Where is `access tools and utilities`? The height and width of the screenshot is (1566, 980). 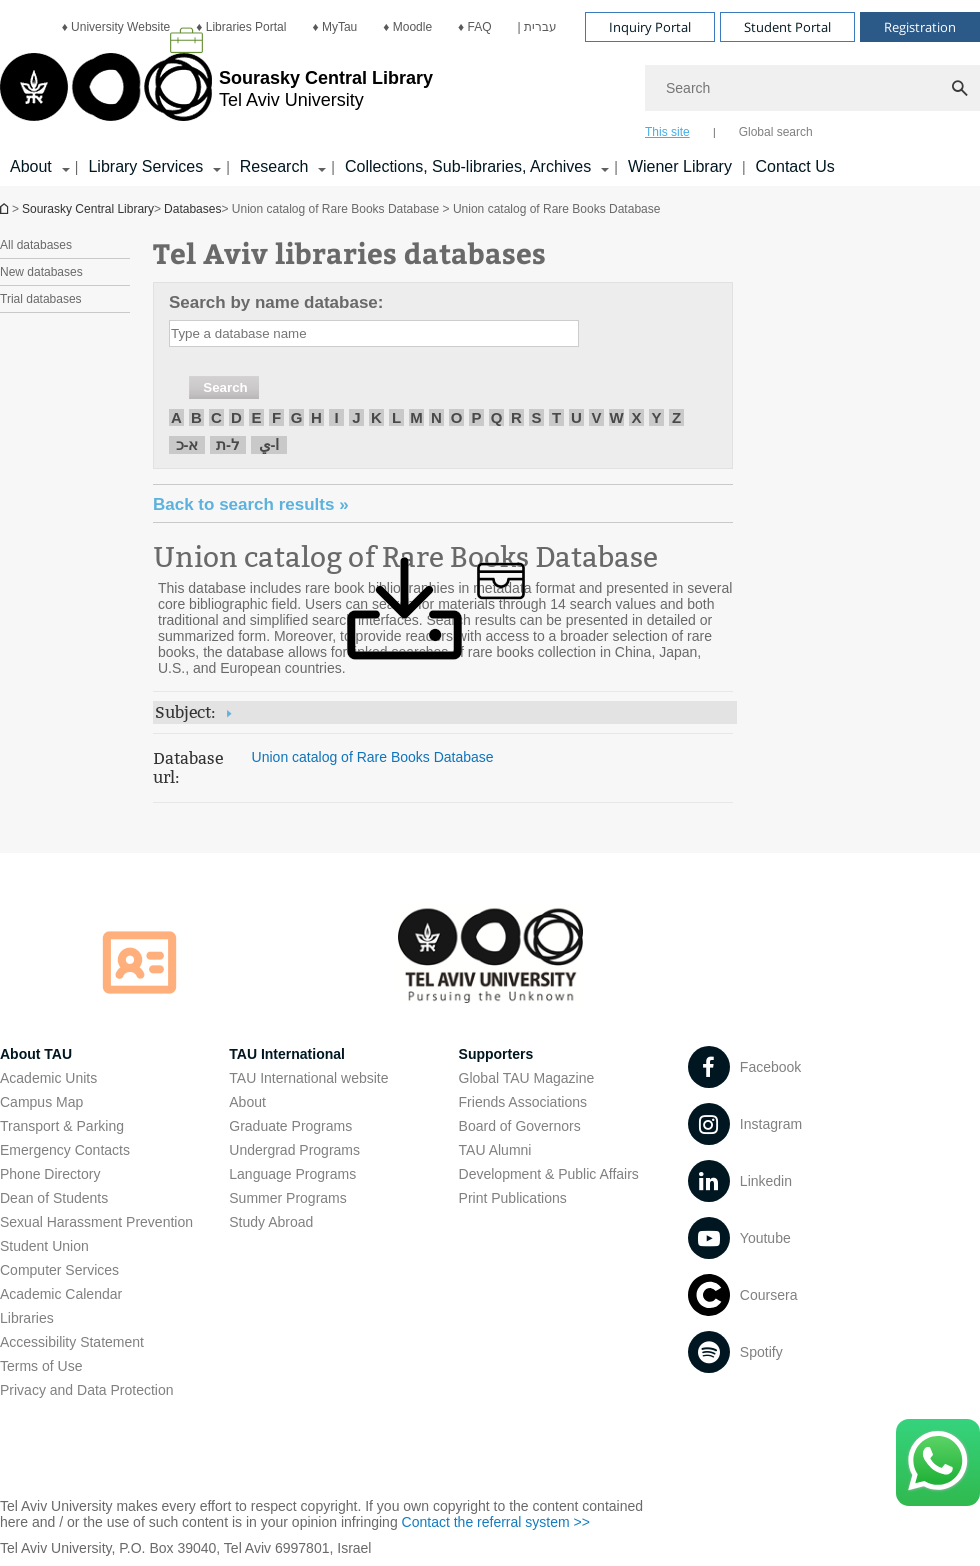 access tools and utilities is located at coordinates (186, 41).